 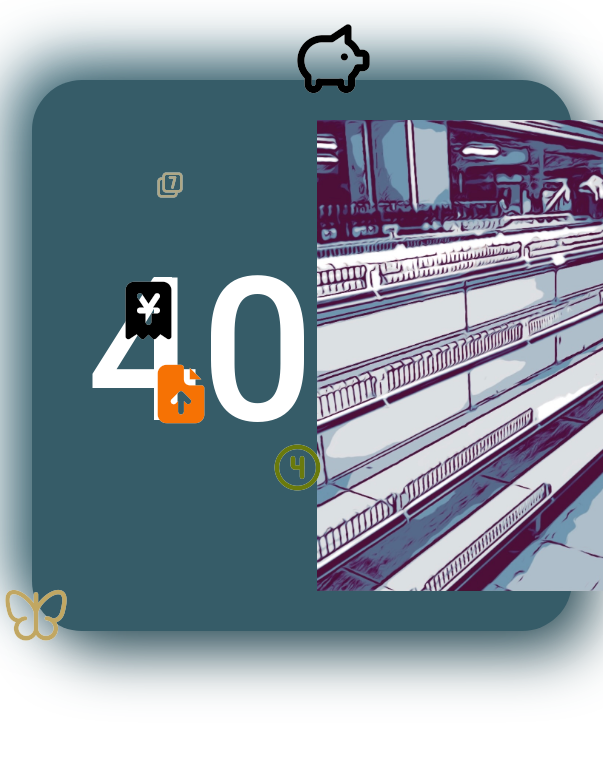 I want to click on view receipt or transaction in yuan currency, so click(x=148, y=310).